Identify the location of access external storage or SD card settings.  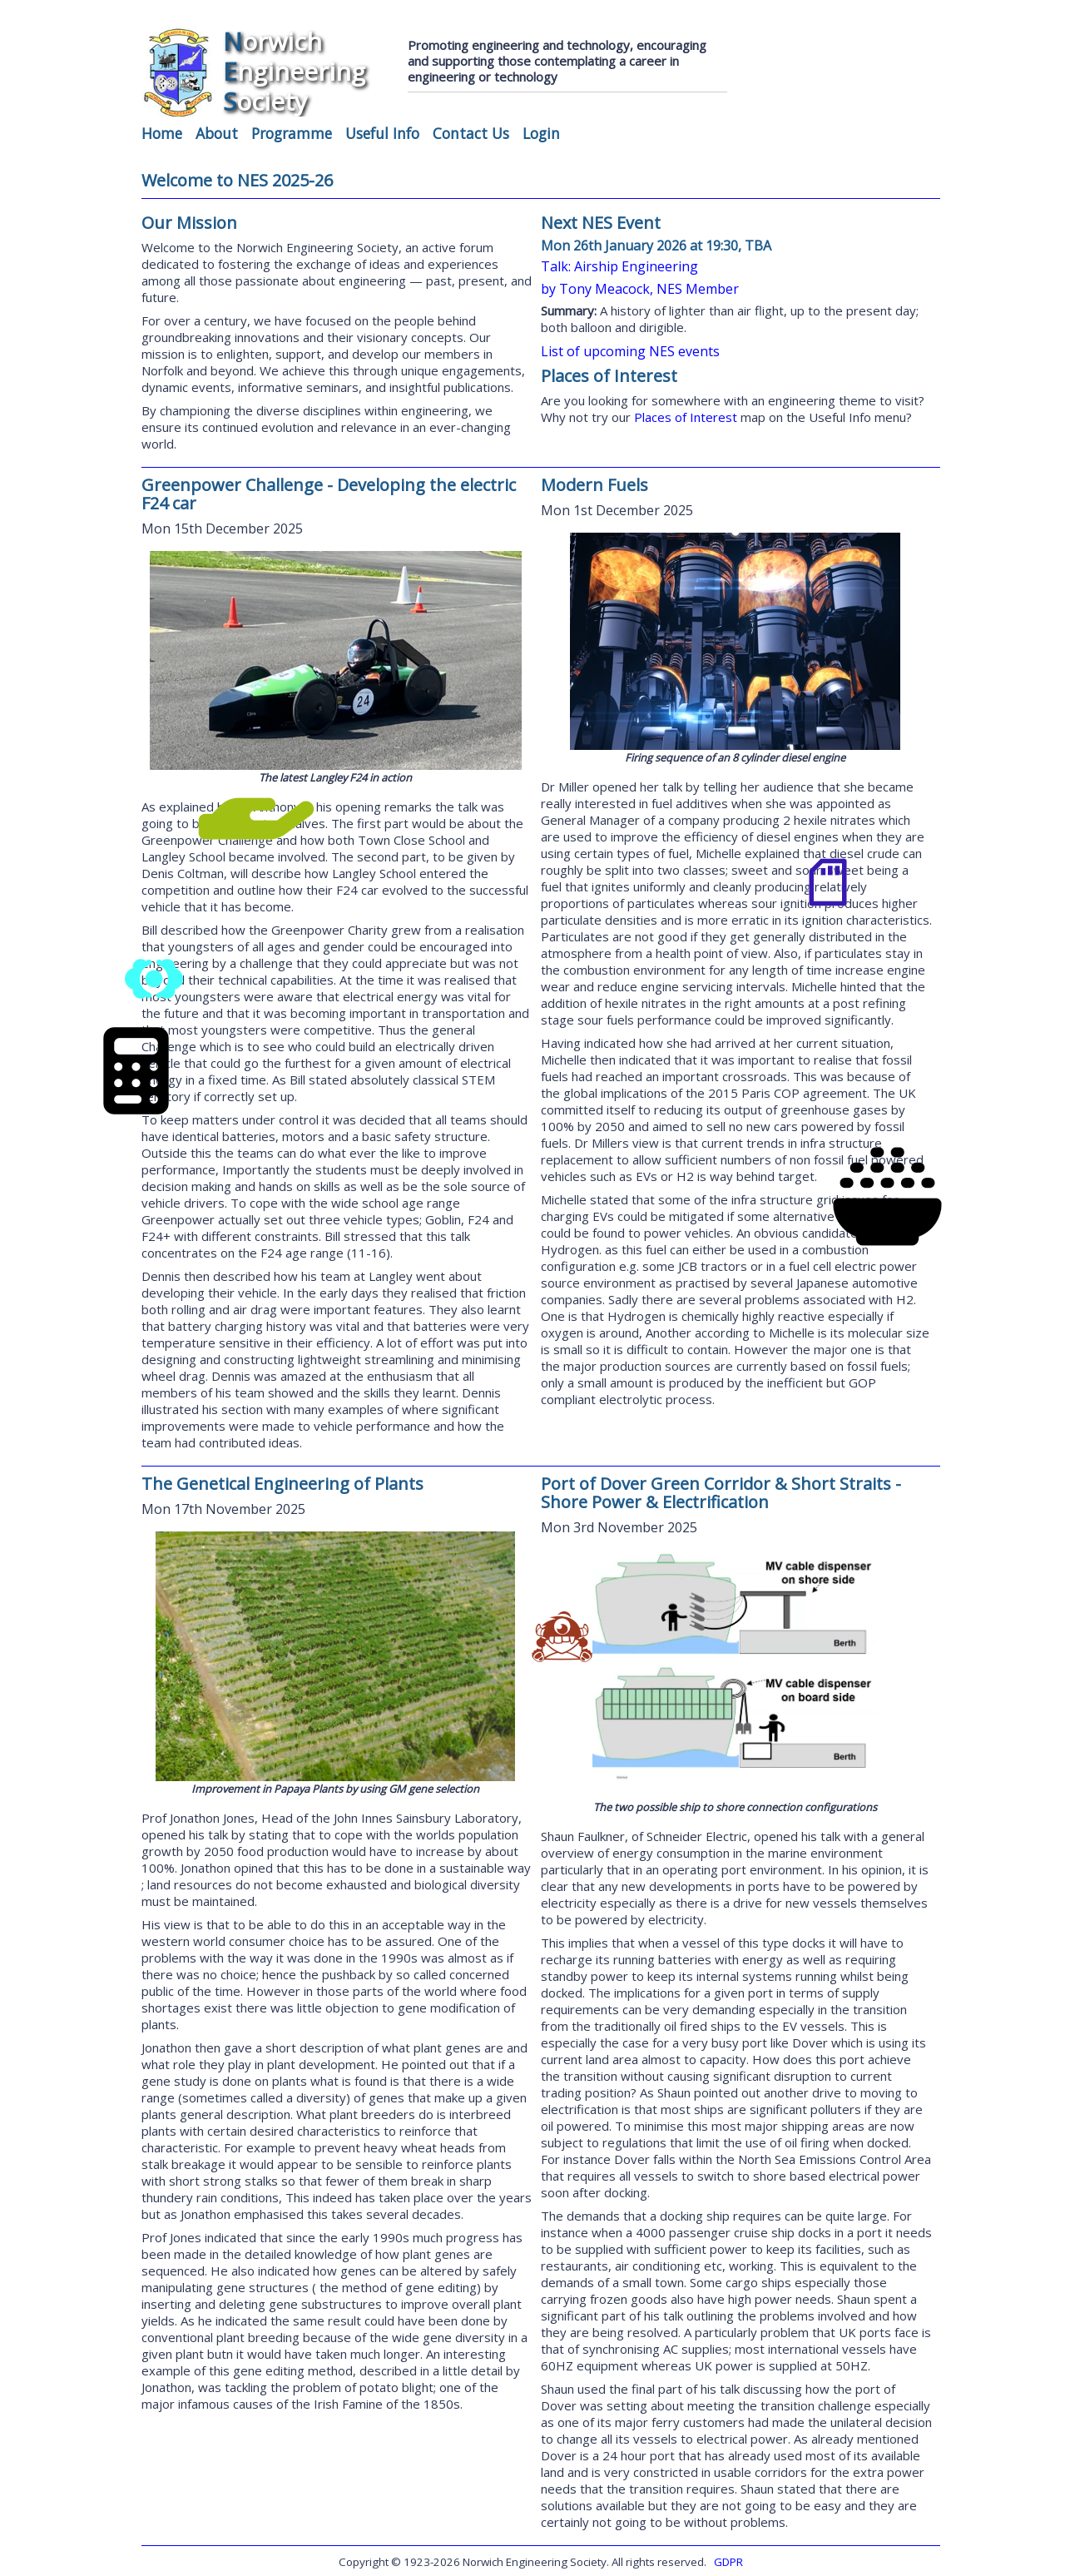
(828, 882).